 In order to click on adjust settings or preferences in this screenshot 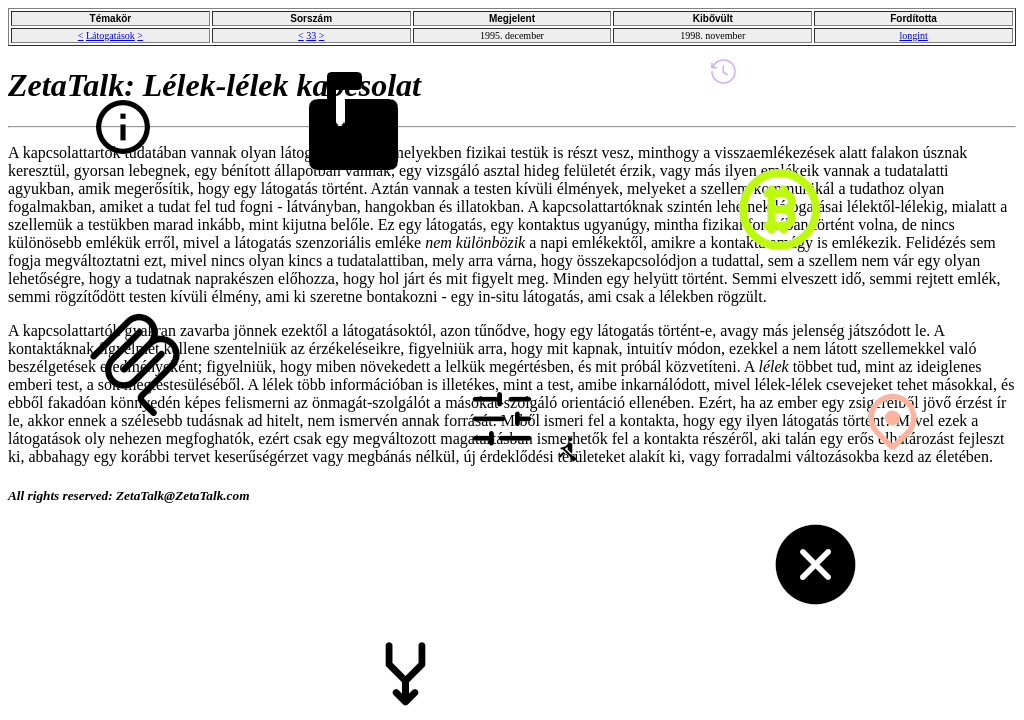, I will do `click(502, 418)`.